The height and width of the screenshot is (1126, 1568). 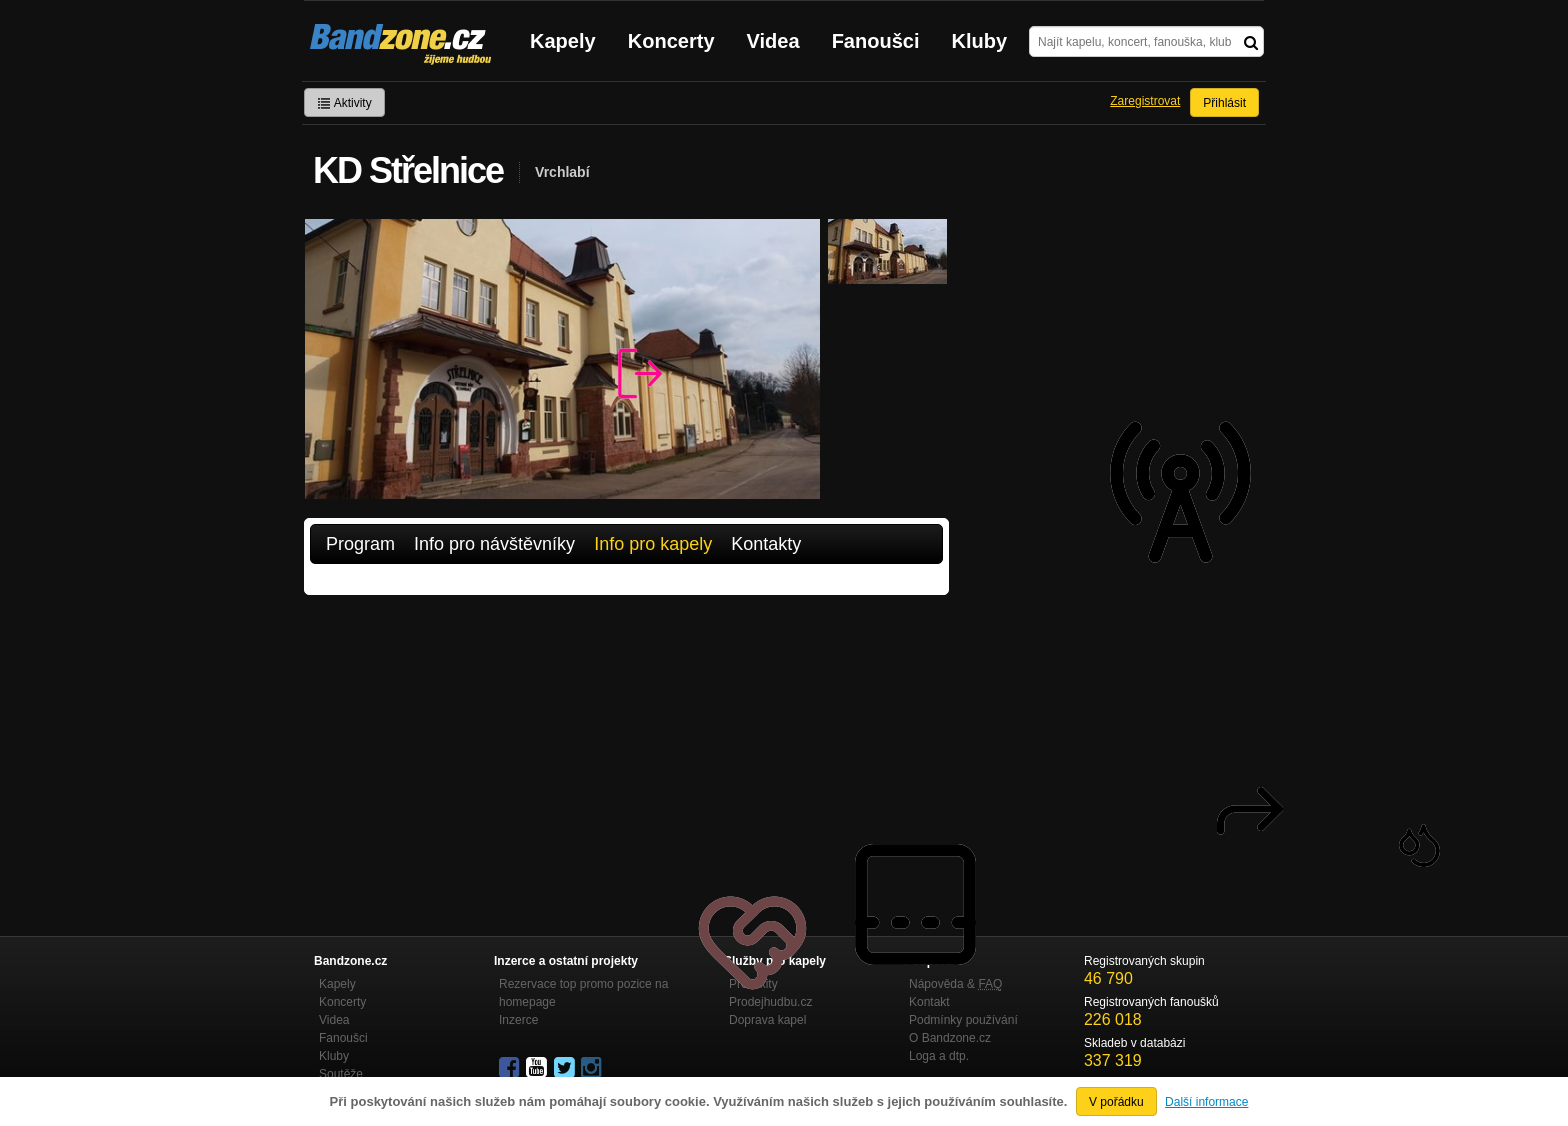 What do you see at coordinates (1419, 844) in the screenshot?
I see `indicates humidity or moisture level` at bounding box center [1419, 844].